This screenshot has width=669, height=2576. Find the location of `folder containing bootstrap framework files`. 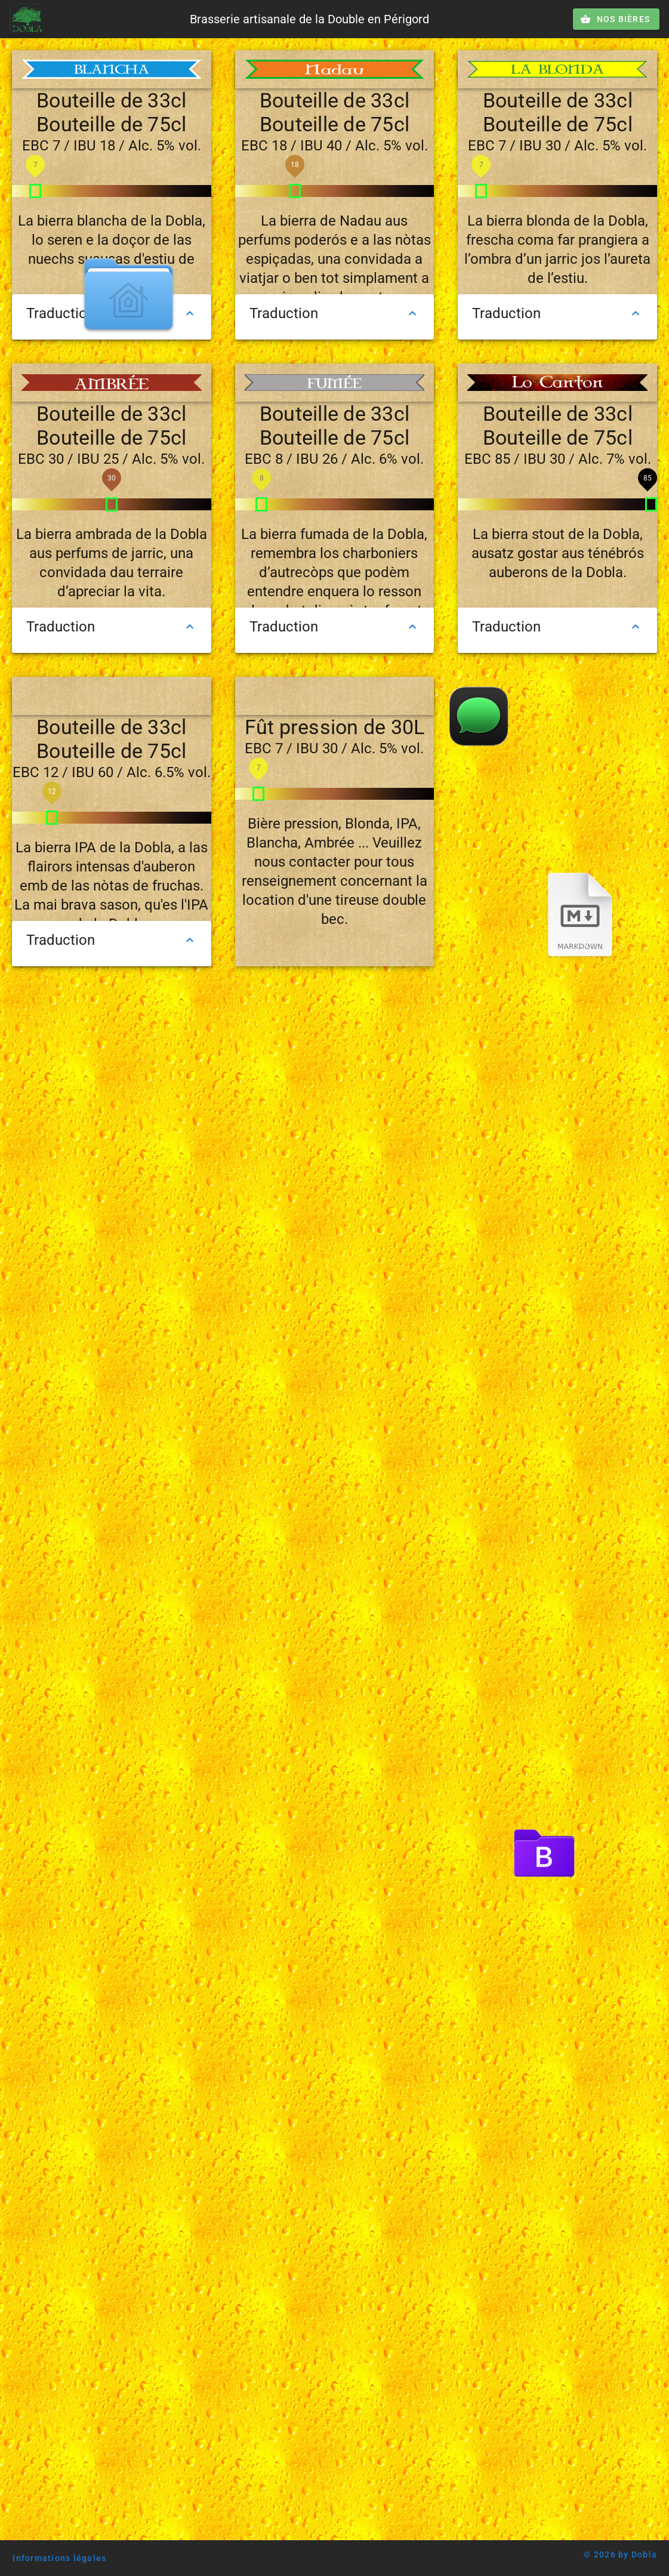

folder containing bootstrap framework files is located at coordinates (544, 1854).